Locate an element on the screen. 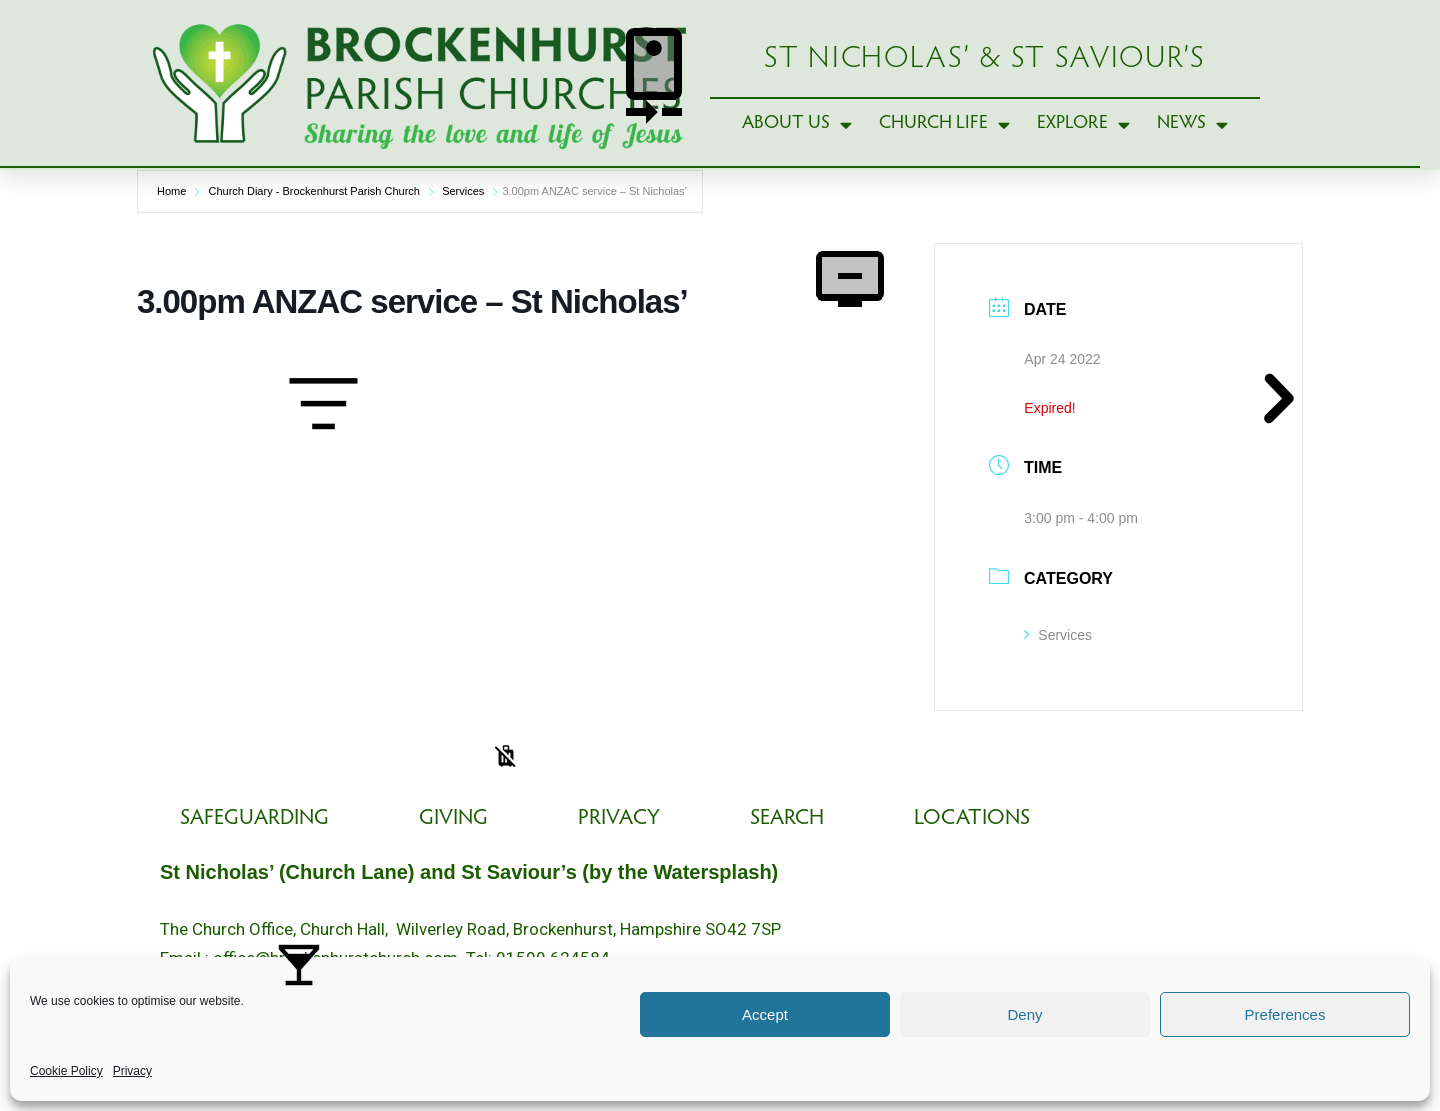 The height and width of the screenshot is (1111, 1440). filter or sort list items is located at coordinates (323, 406).